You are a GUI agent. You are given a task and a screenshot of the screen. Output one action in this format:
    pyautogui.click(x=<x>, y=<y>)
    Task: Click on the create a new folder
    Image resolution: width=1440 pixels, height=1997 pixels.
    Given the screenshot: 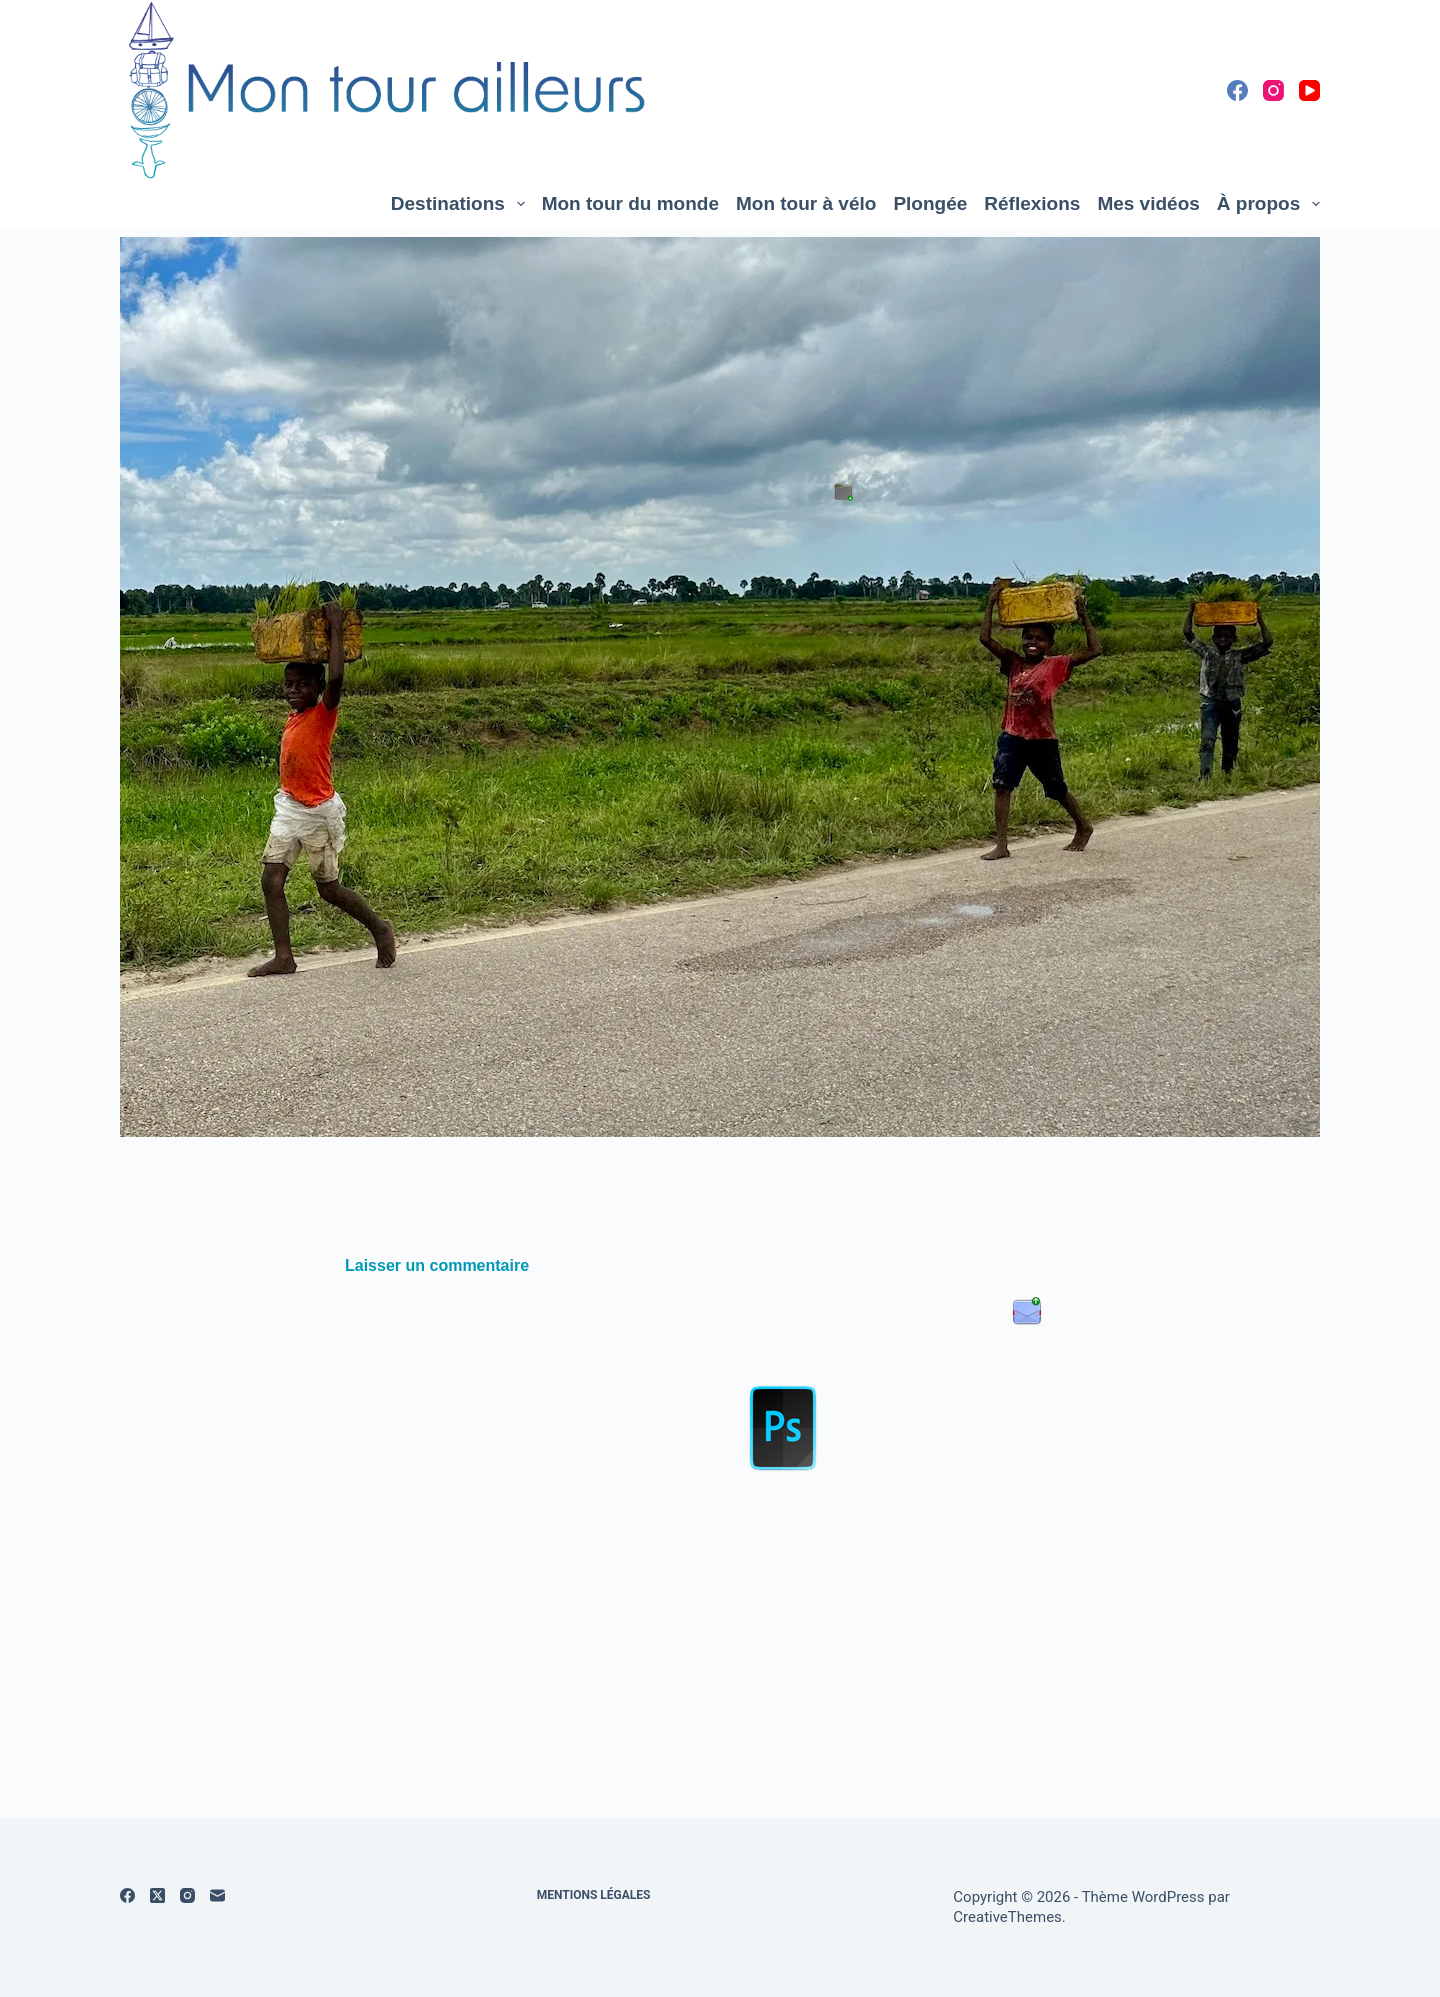 What is the action you would take?
    pyautogui.click(x=843, y=491)
    